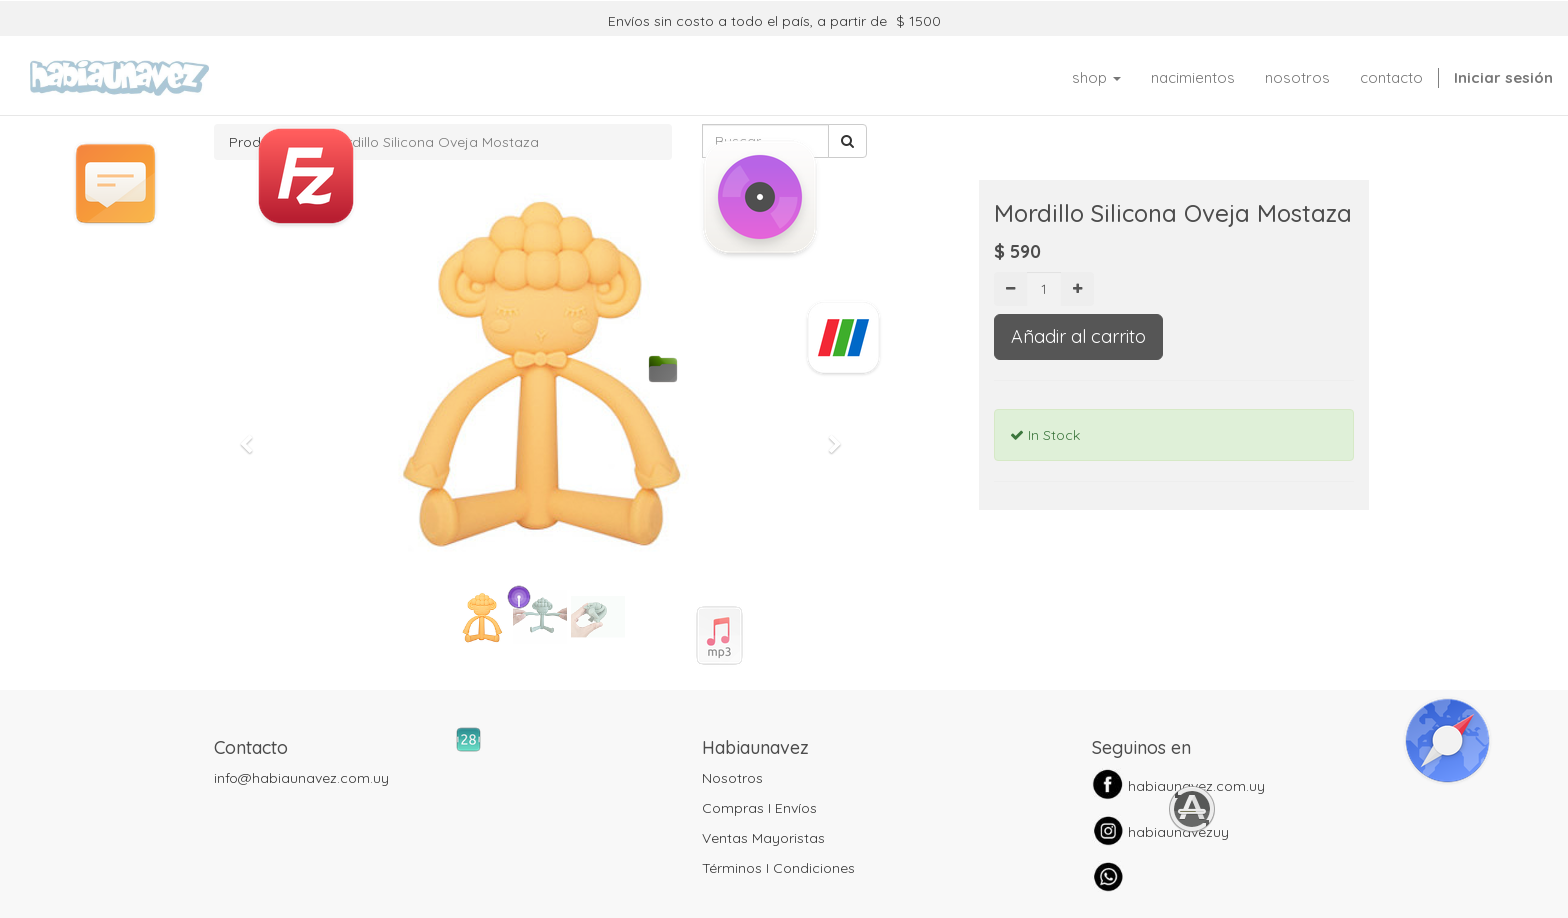 This screenshot has height=918, width=1568. I want to click on open the software update application, so click(1192, 809).